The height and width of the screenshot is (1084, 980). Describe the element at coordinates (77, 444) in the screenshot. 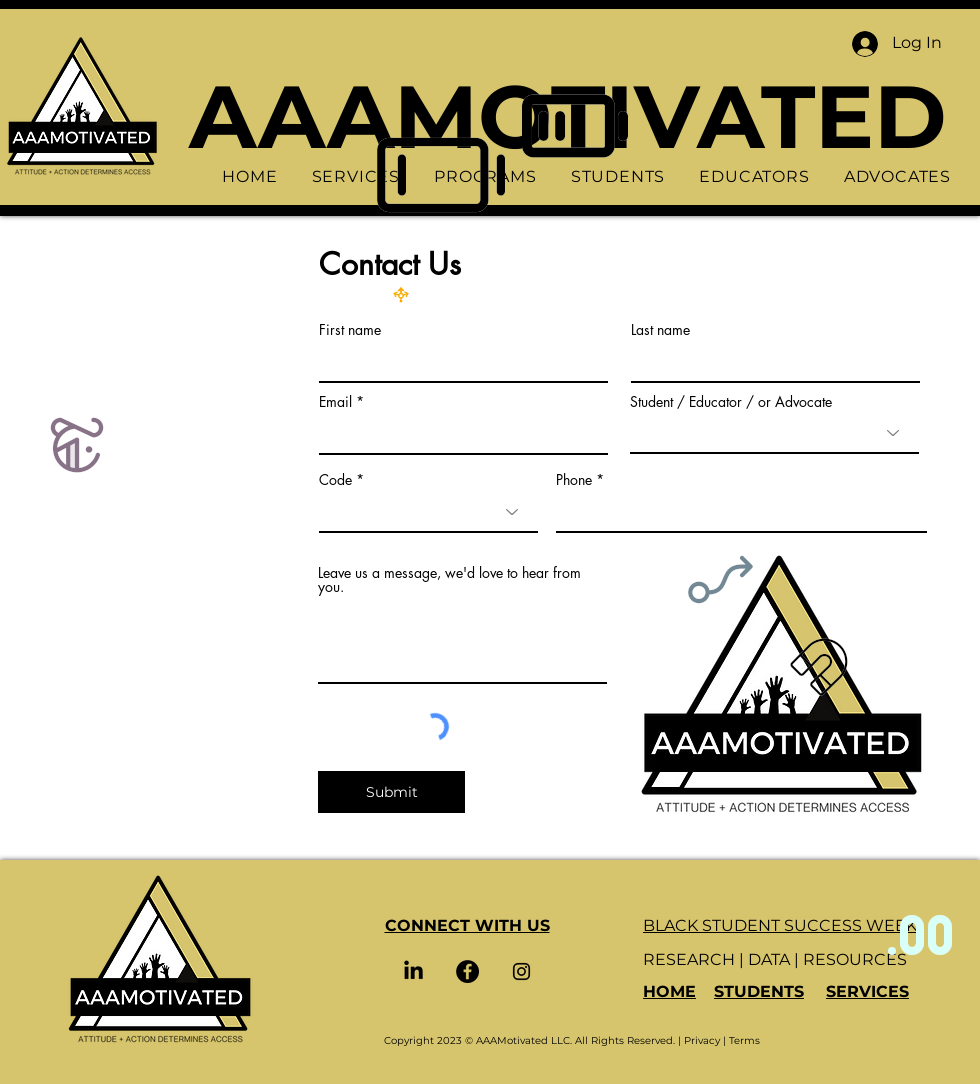

I see `open The New York Times app` at that location.